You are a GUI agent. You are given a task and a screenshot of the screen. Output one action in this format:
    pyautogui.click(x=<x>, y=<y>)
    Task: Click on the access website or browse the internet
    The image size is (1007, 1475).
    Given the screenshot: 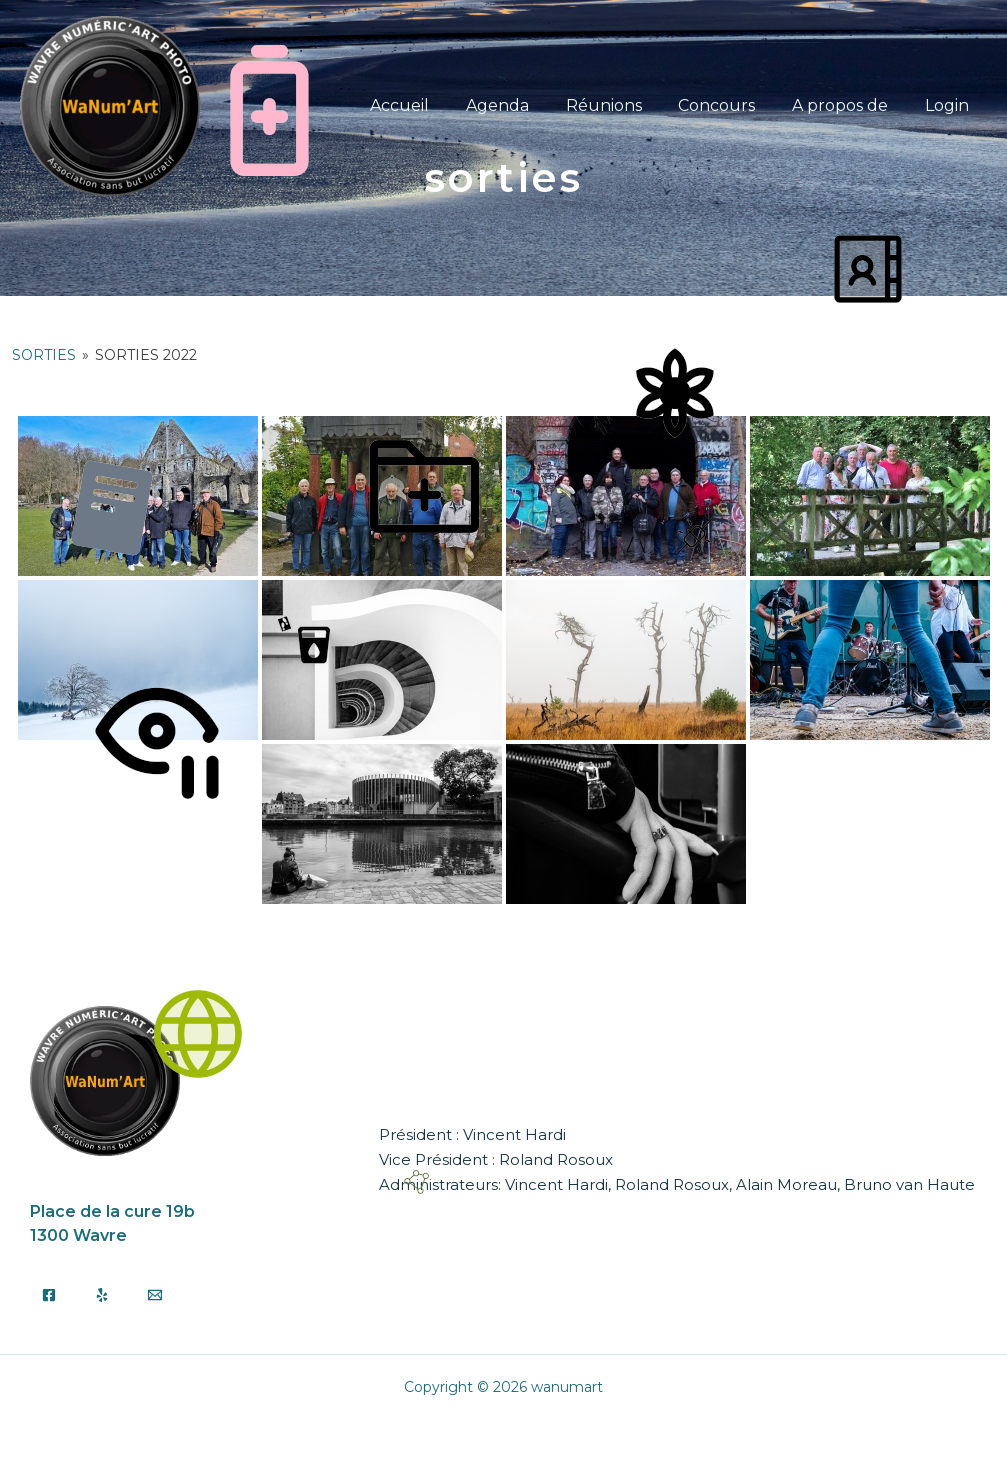 What is the action you would take?
    pyautogui.click(x=198, y=1034)
    